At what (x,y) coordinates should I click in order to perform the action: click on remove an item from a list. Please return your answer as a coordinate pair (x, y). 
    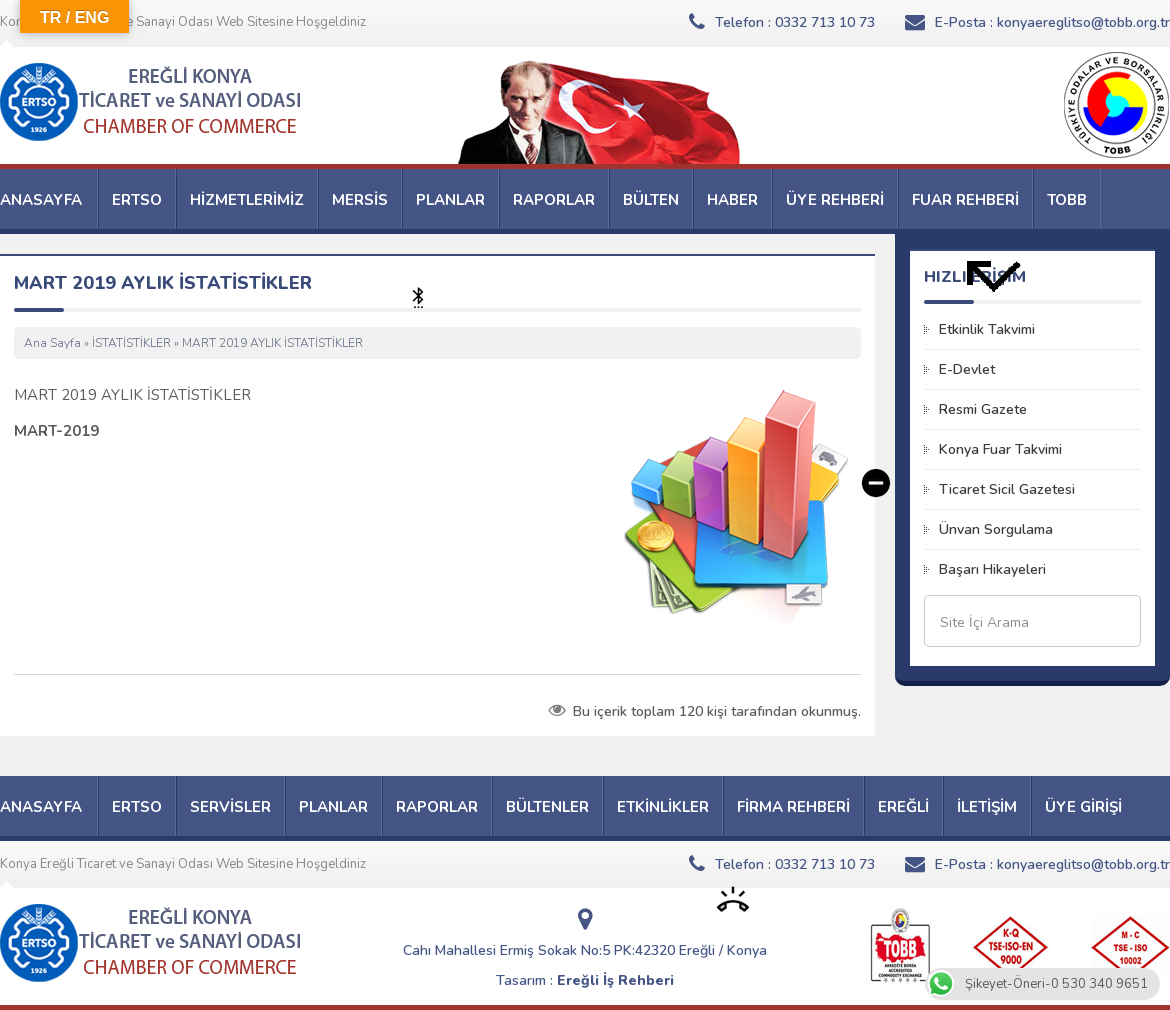
    Looking at the image, I should click on (876, 483).